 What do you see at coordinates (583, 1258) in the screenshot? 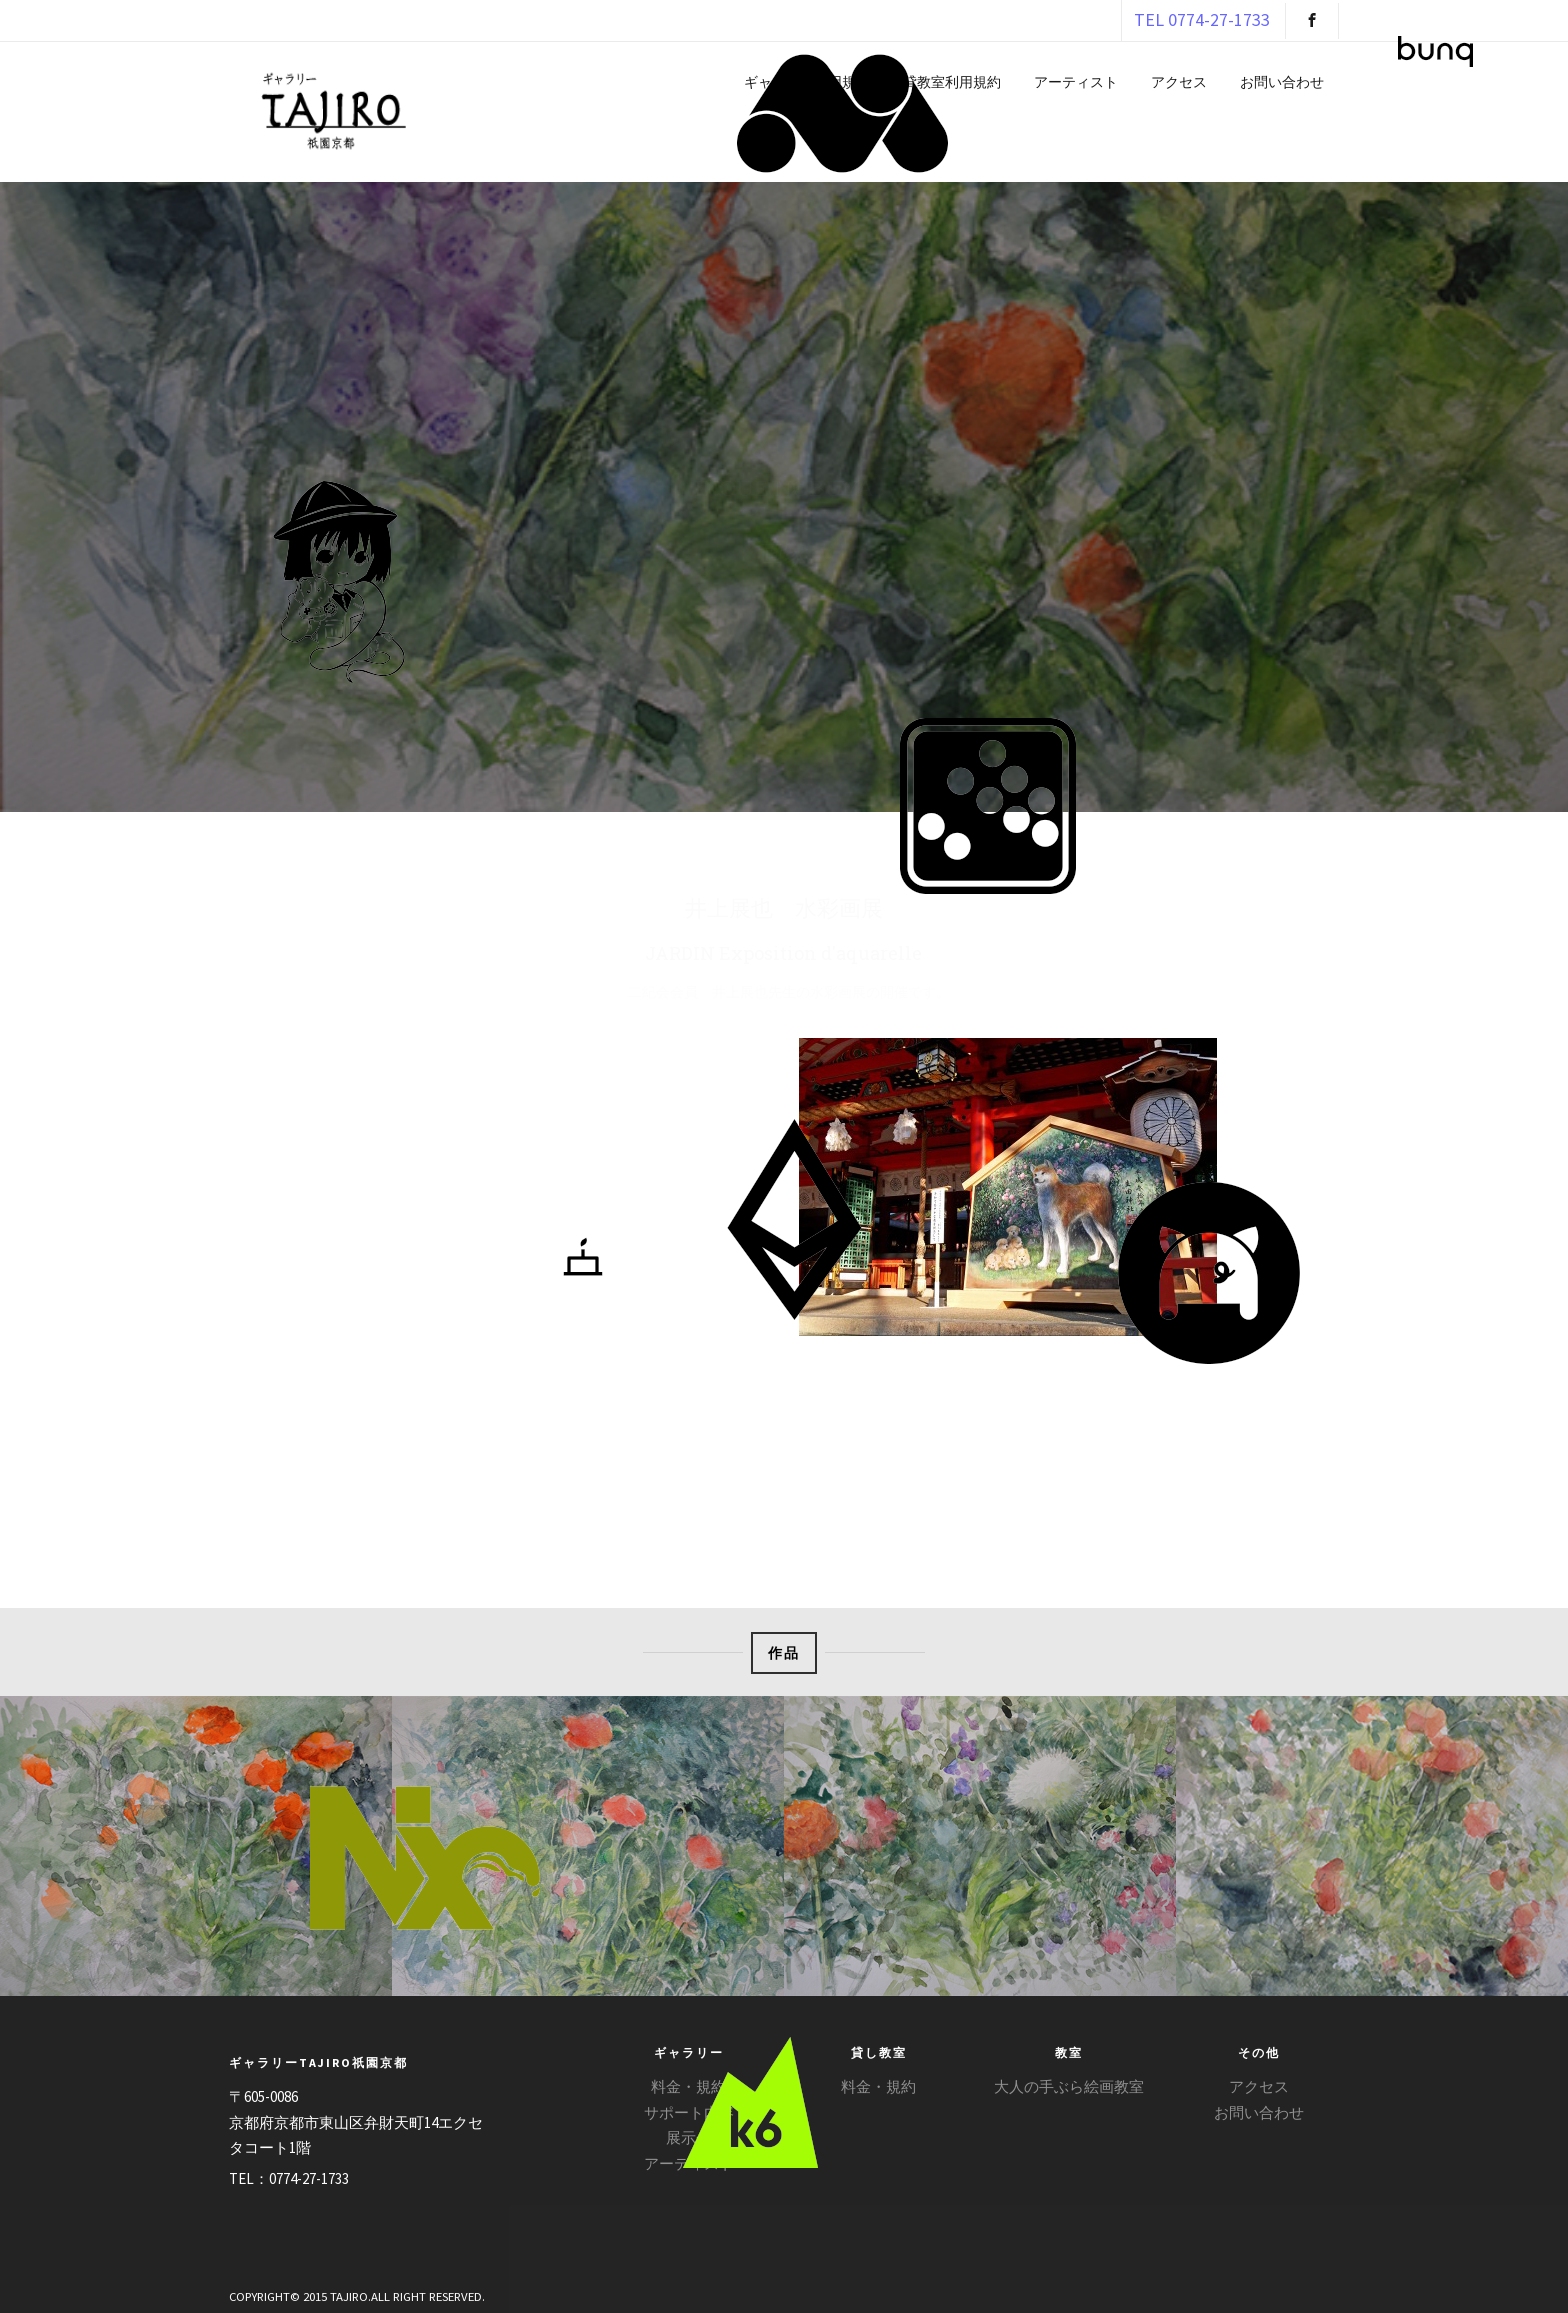
I see `view birthday or celebration notifications` at bounding box center [583, 1258].